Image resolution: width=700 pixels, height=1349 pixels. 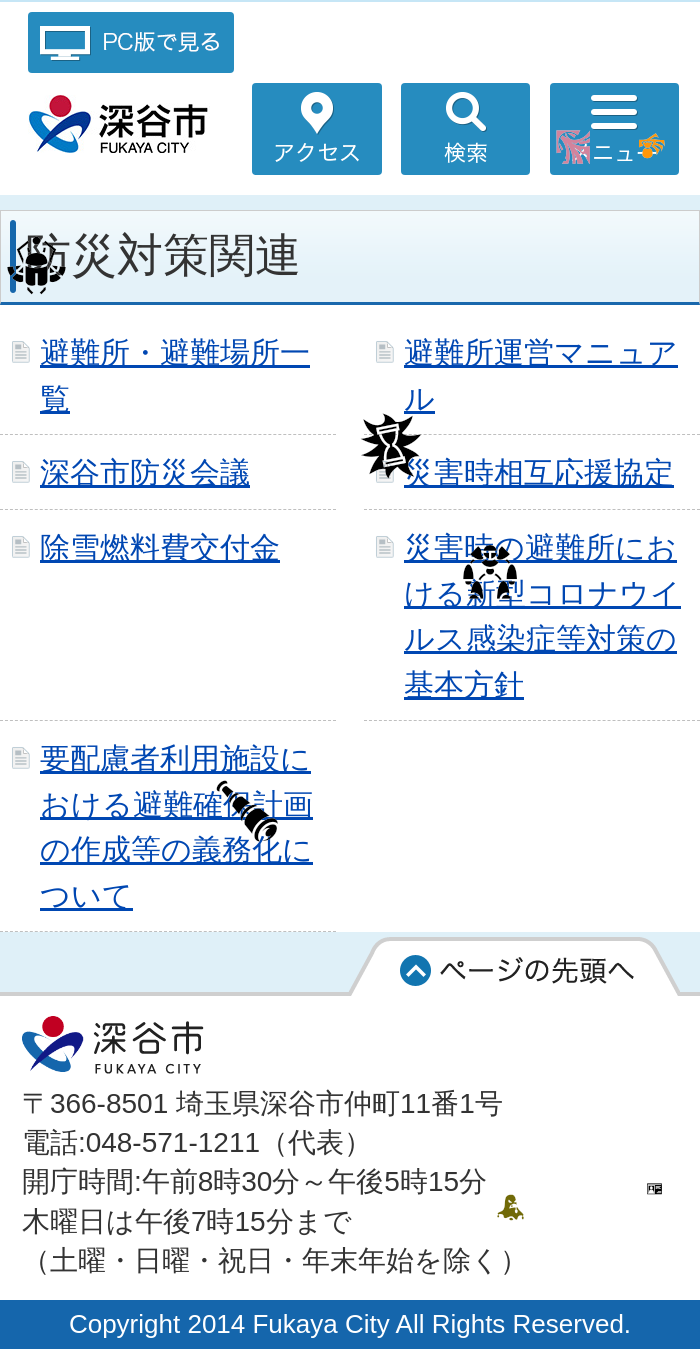 What do you see at coordinates (391, 446) in the screenshot?
I see `add extra time or extend a timer` at bounding box center [391, 446].